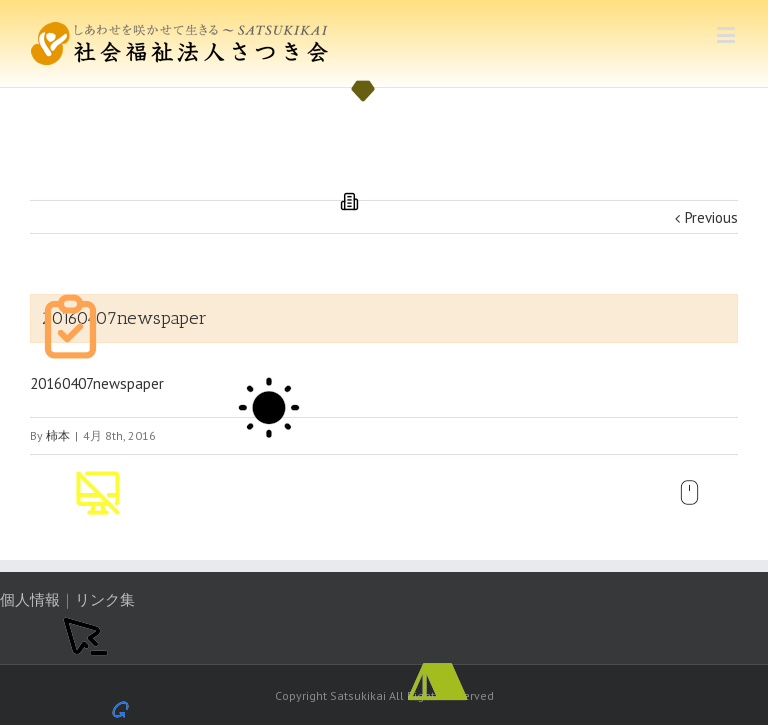  Describe the element at coordinates (437, 683) in the screenshot. I see `access camping or outdoor activity features` at that location.